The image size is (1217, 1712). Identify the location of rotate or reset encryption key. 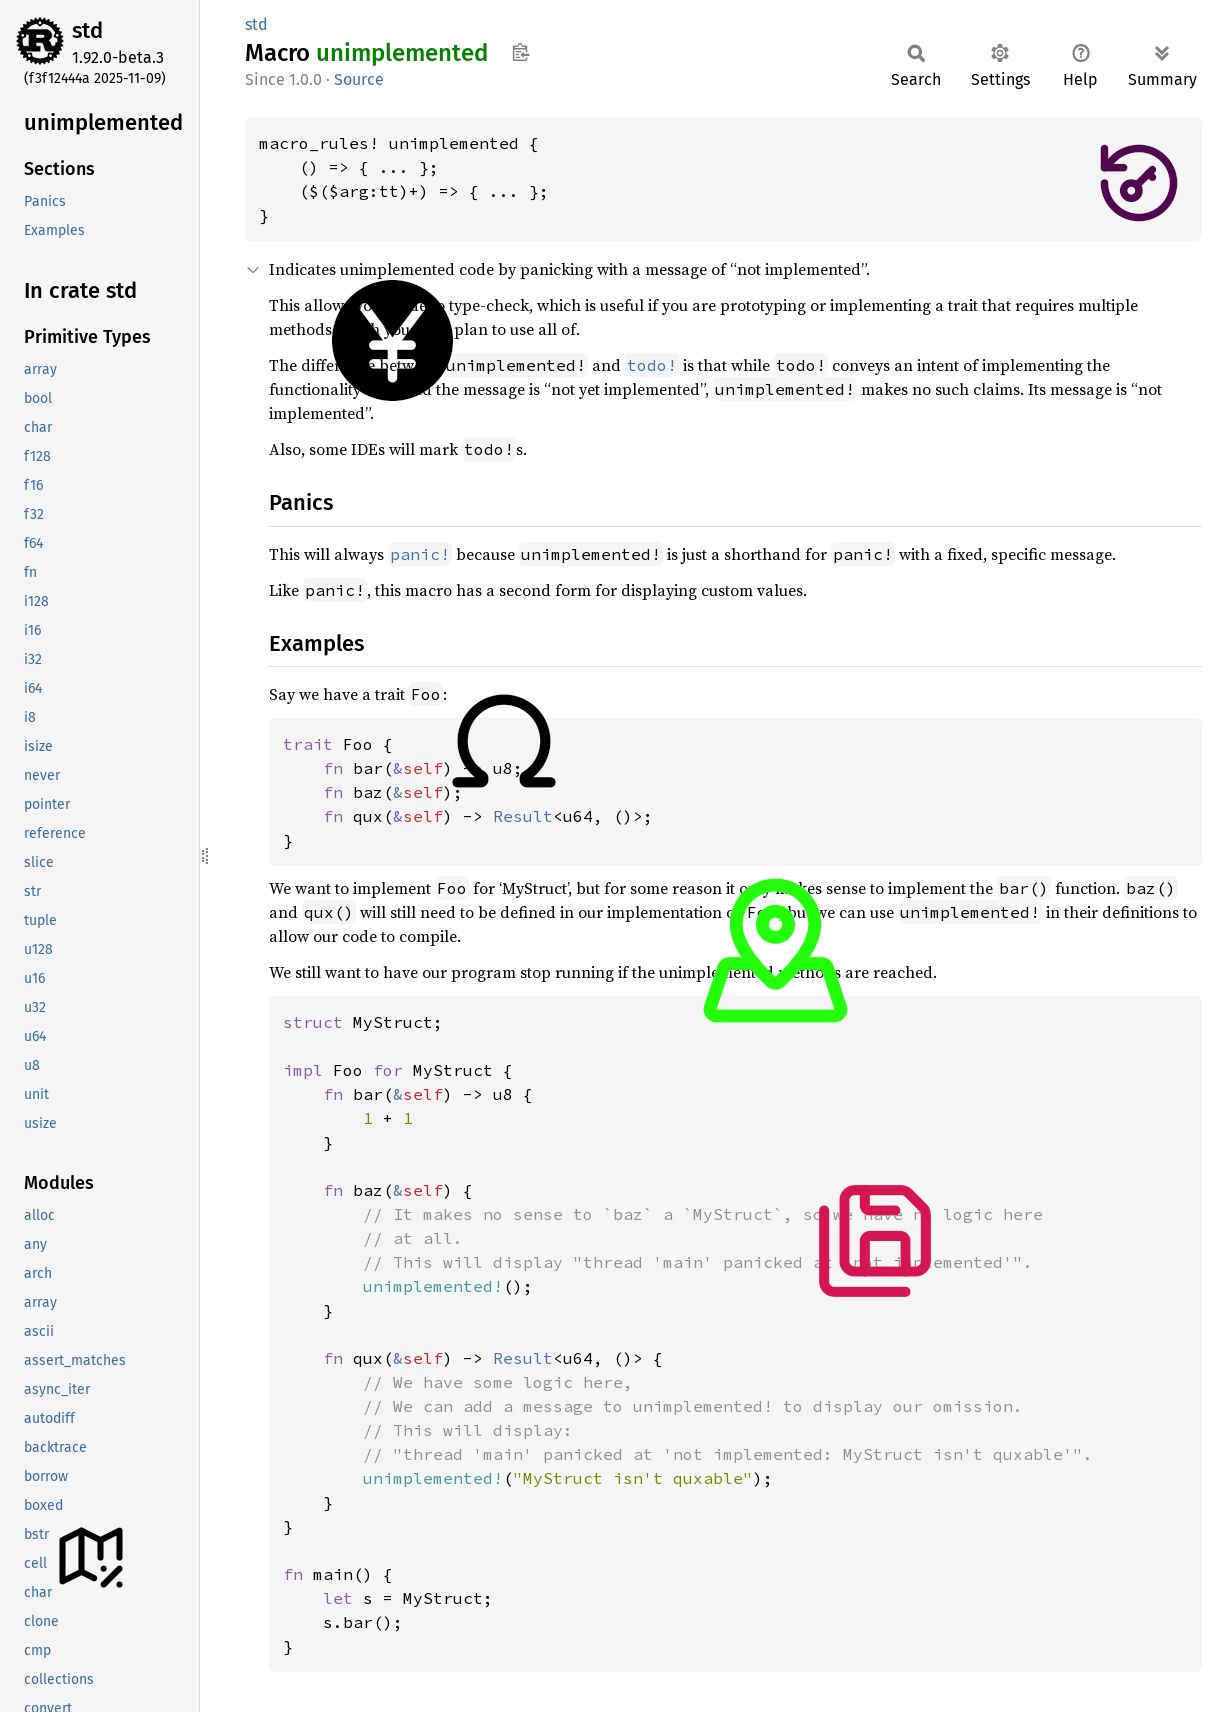
(1139, 183).